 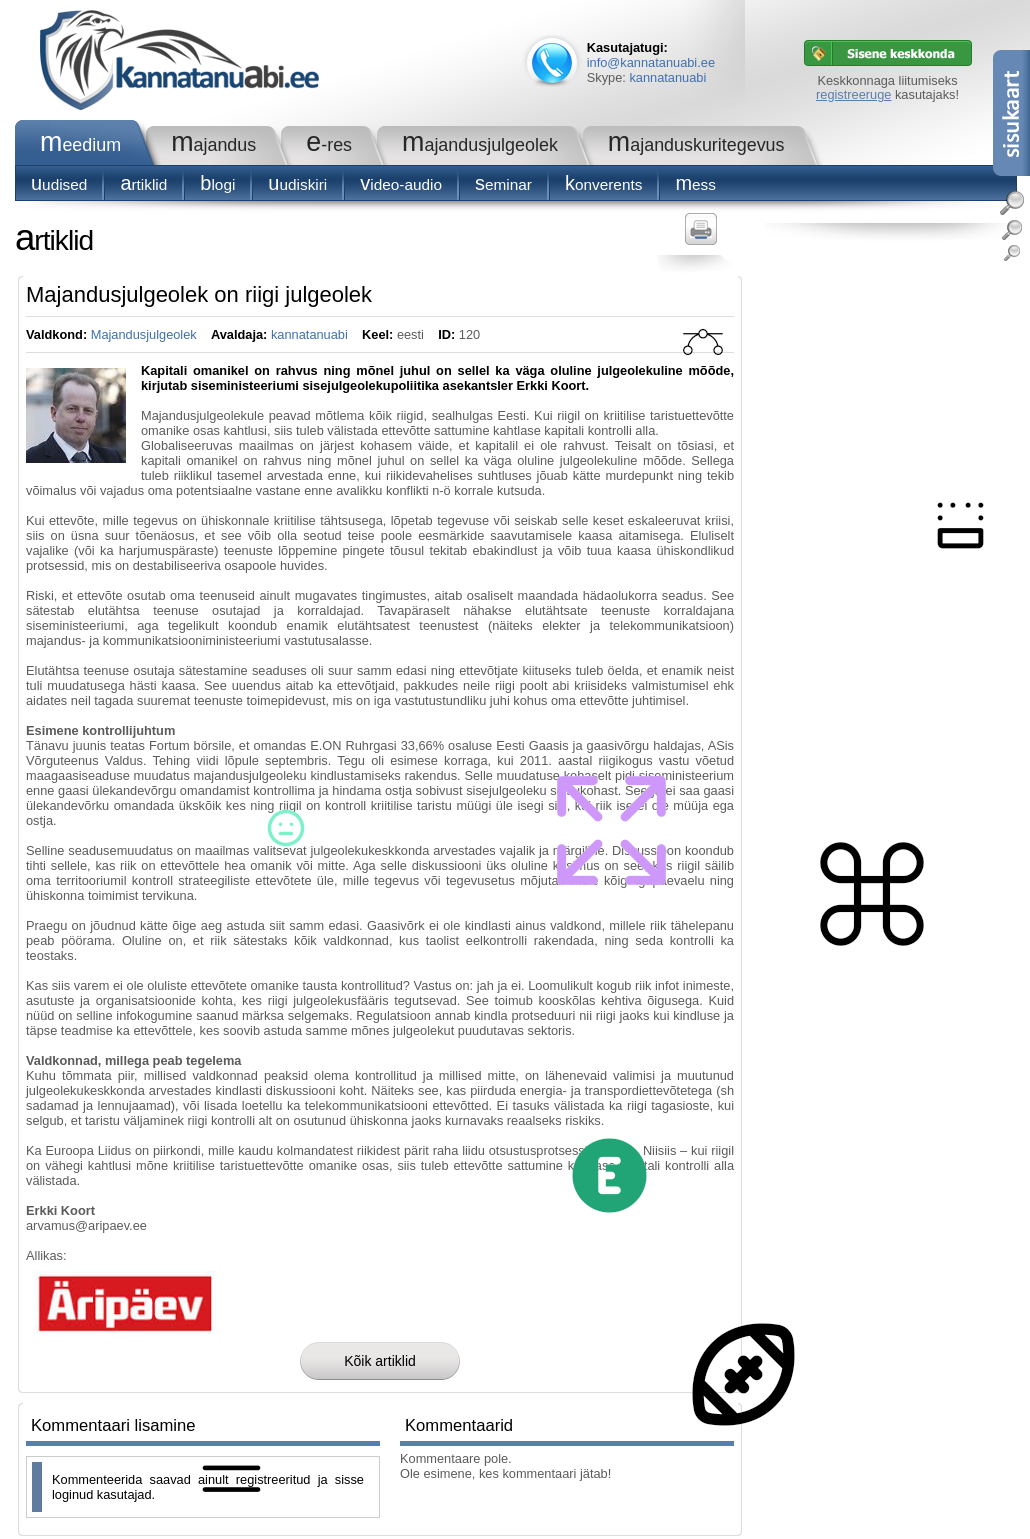 What do you see at coordinates (231, 1477) in the screenshot?
I see `open navigation menu` at bounding box center [231, 1477].